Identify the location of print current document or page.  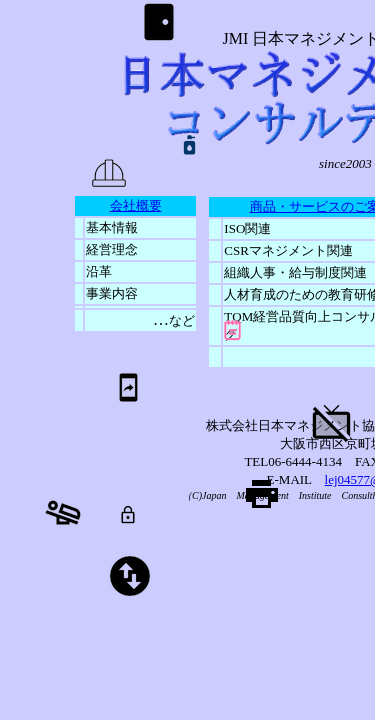
(262, 494).